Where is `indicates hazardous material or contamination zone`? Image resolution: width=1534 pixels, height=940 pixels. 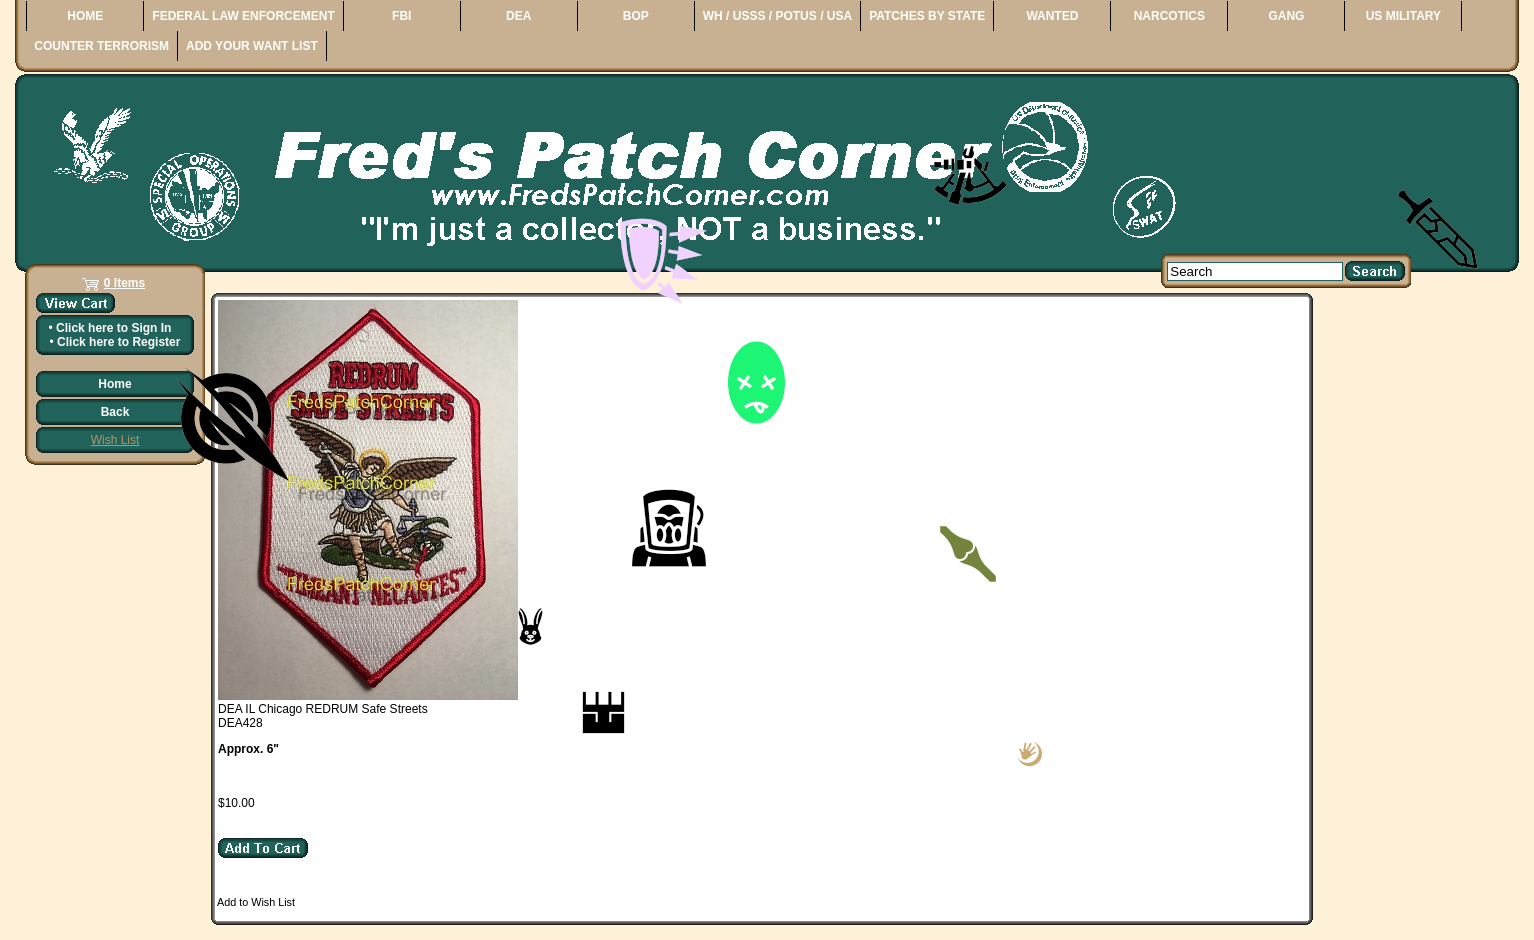 indicates hazardous material or contamination zone is located at coordinates (669, 526).